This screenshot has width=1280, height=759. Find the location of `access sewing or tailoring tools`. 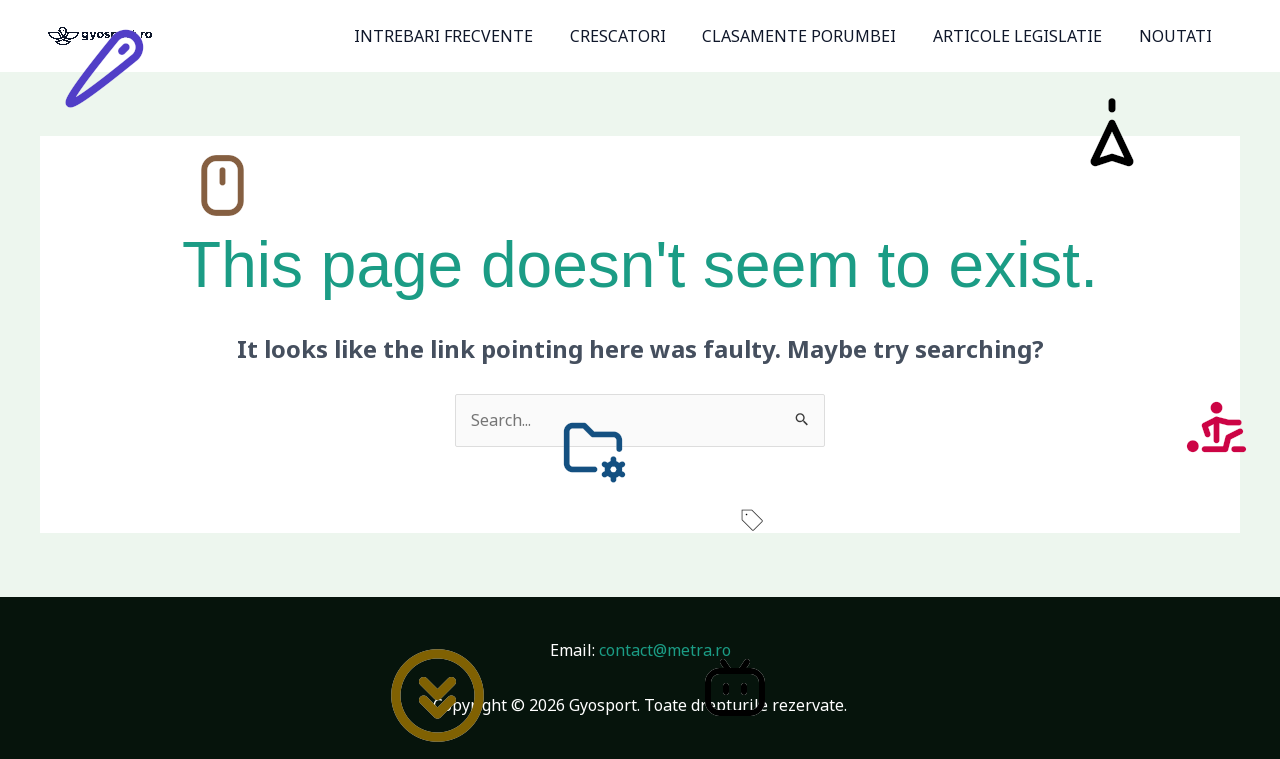

access sewing or tailoring tools is located at coordinates (104, 68).